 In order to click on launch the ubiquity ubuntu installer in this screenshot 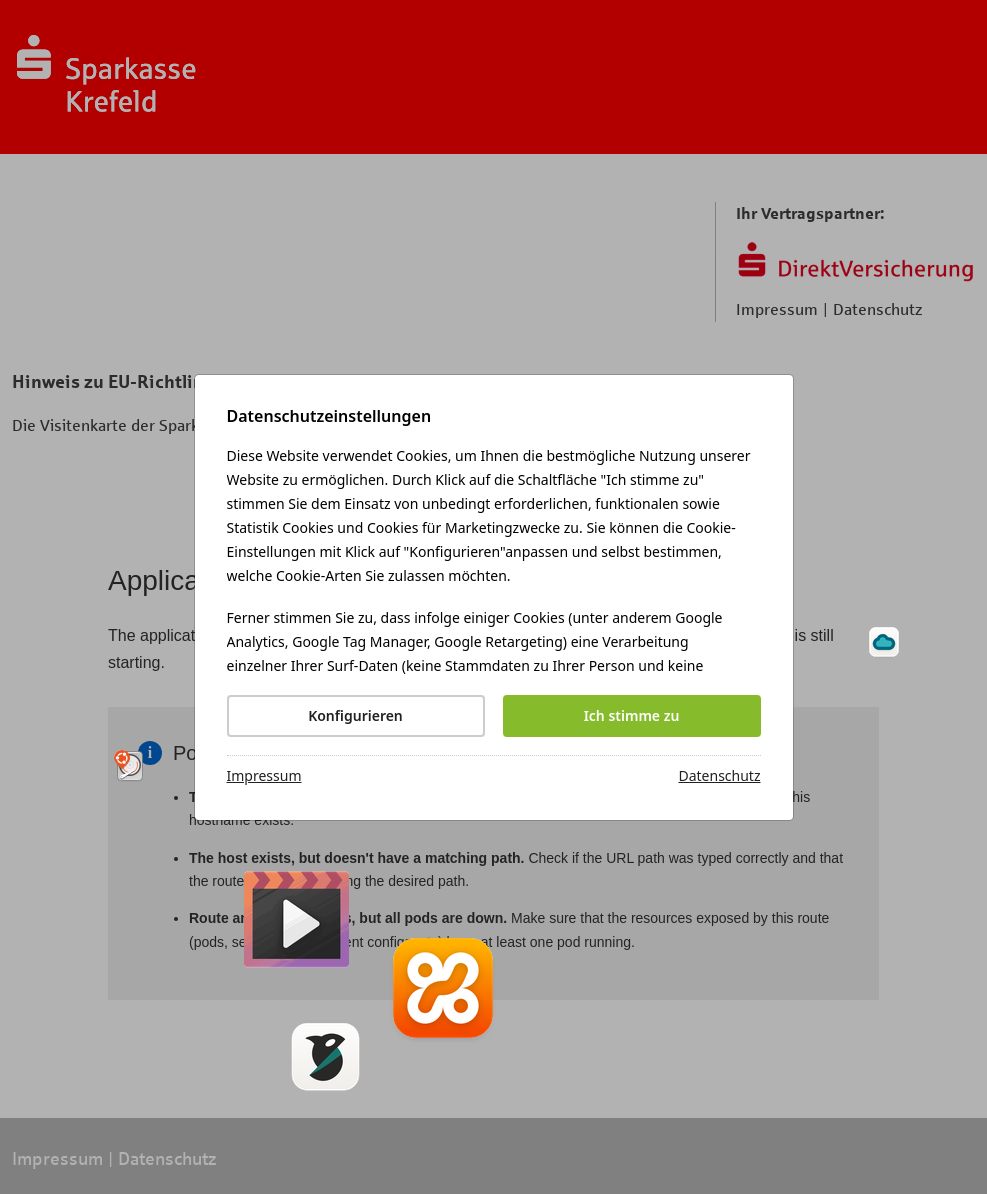, I will do `click(130, 766)`.